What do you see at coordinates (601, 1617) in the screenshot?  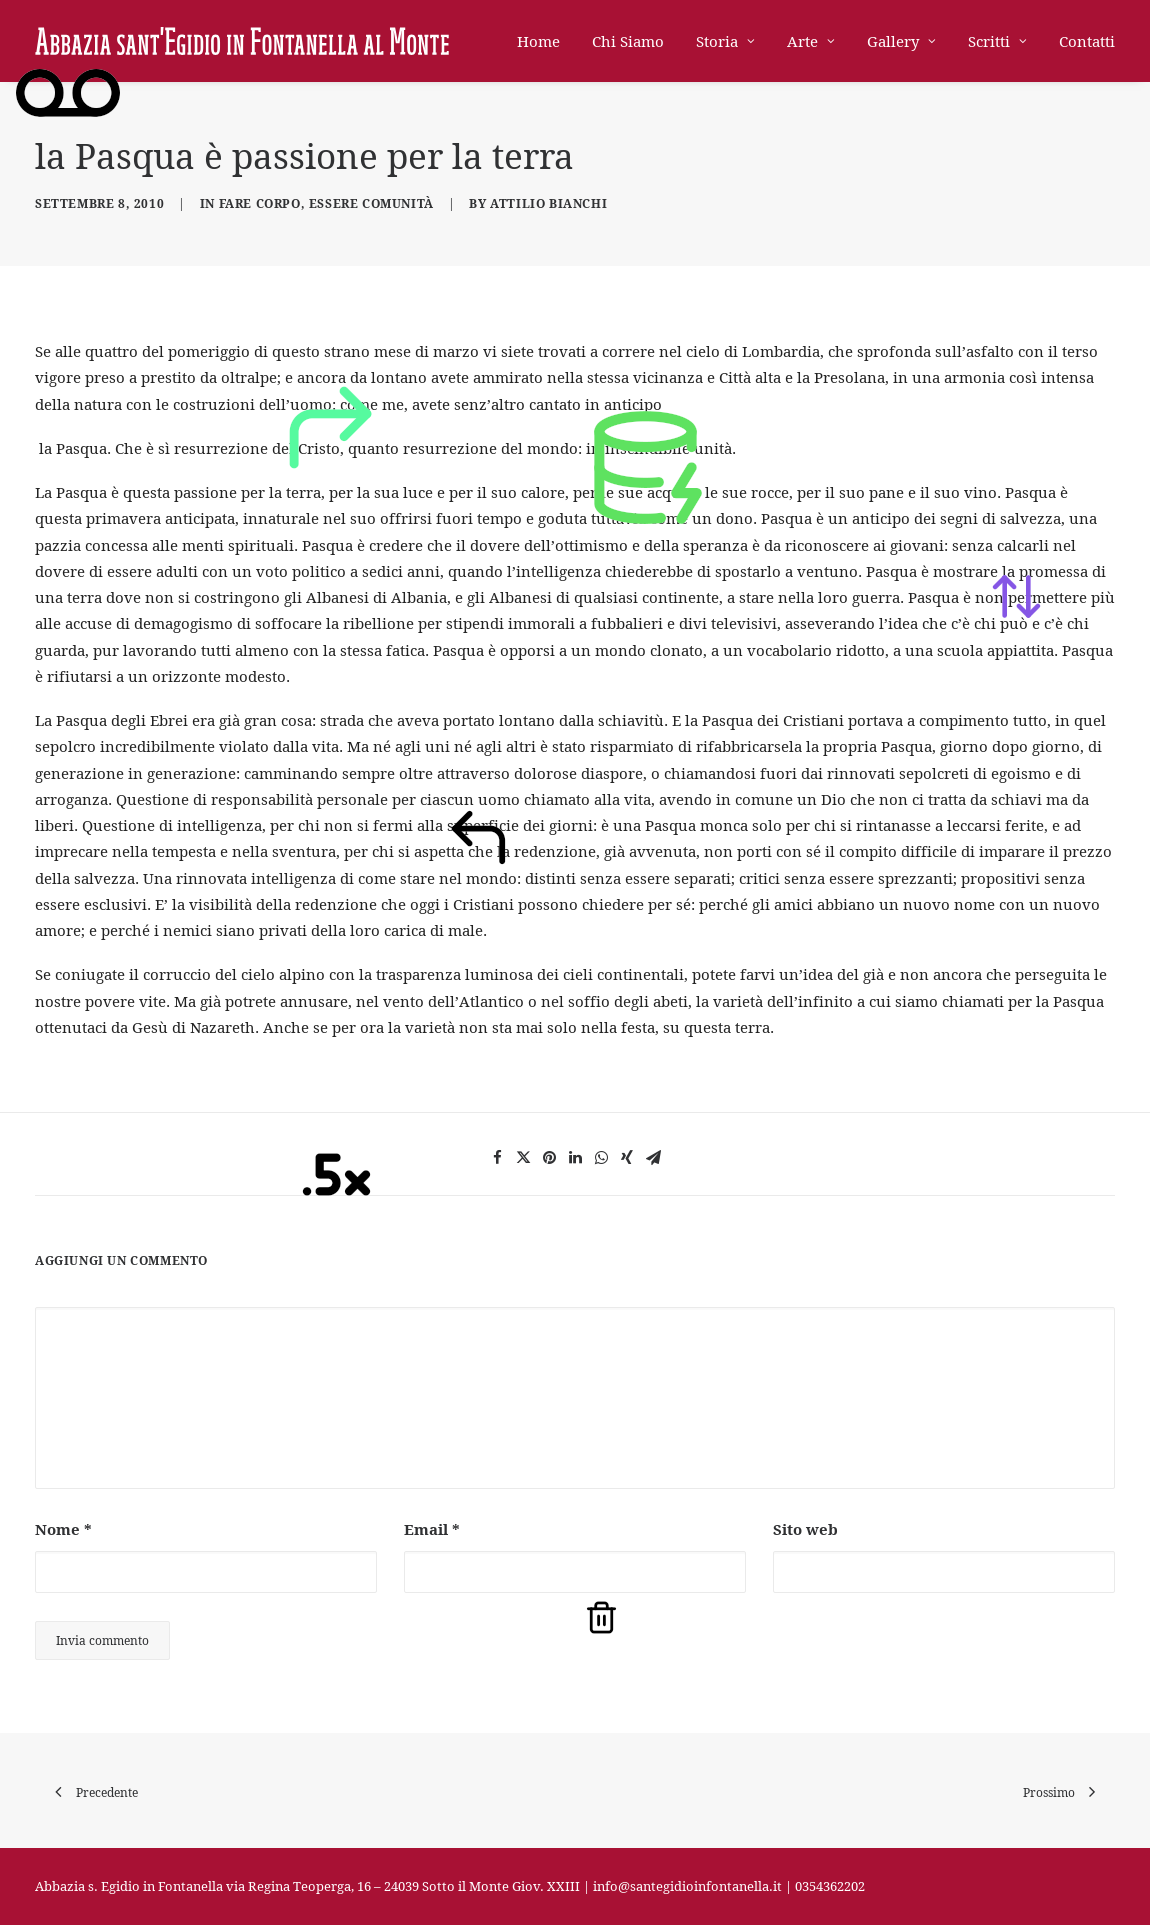 I see `delete selected item` at bounding box center [601, 1617].